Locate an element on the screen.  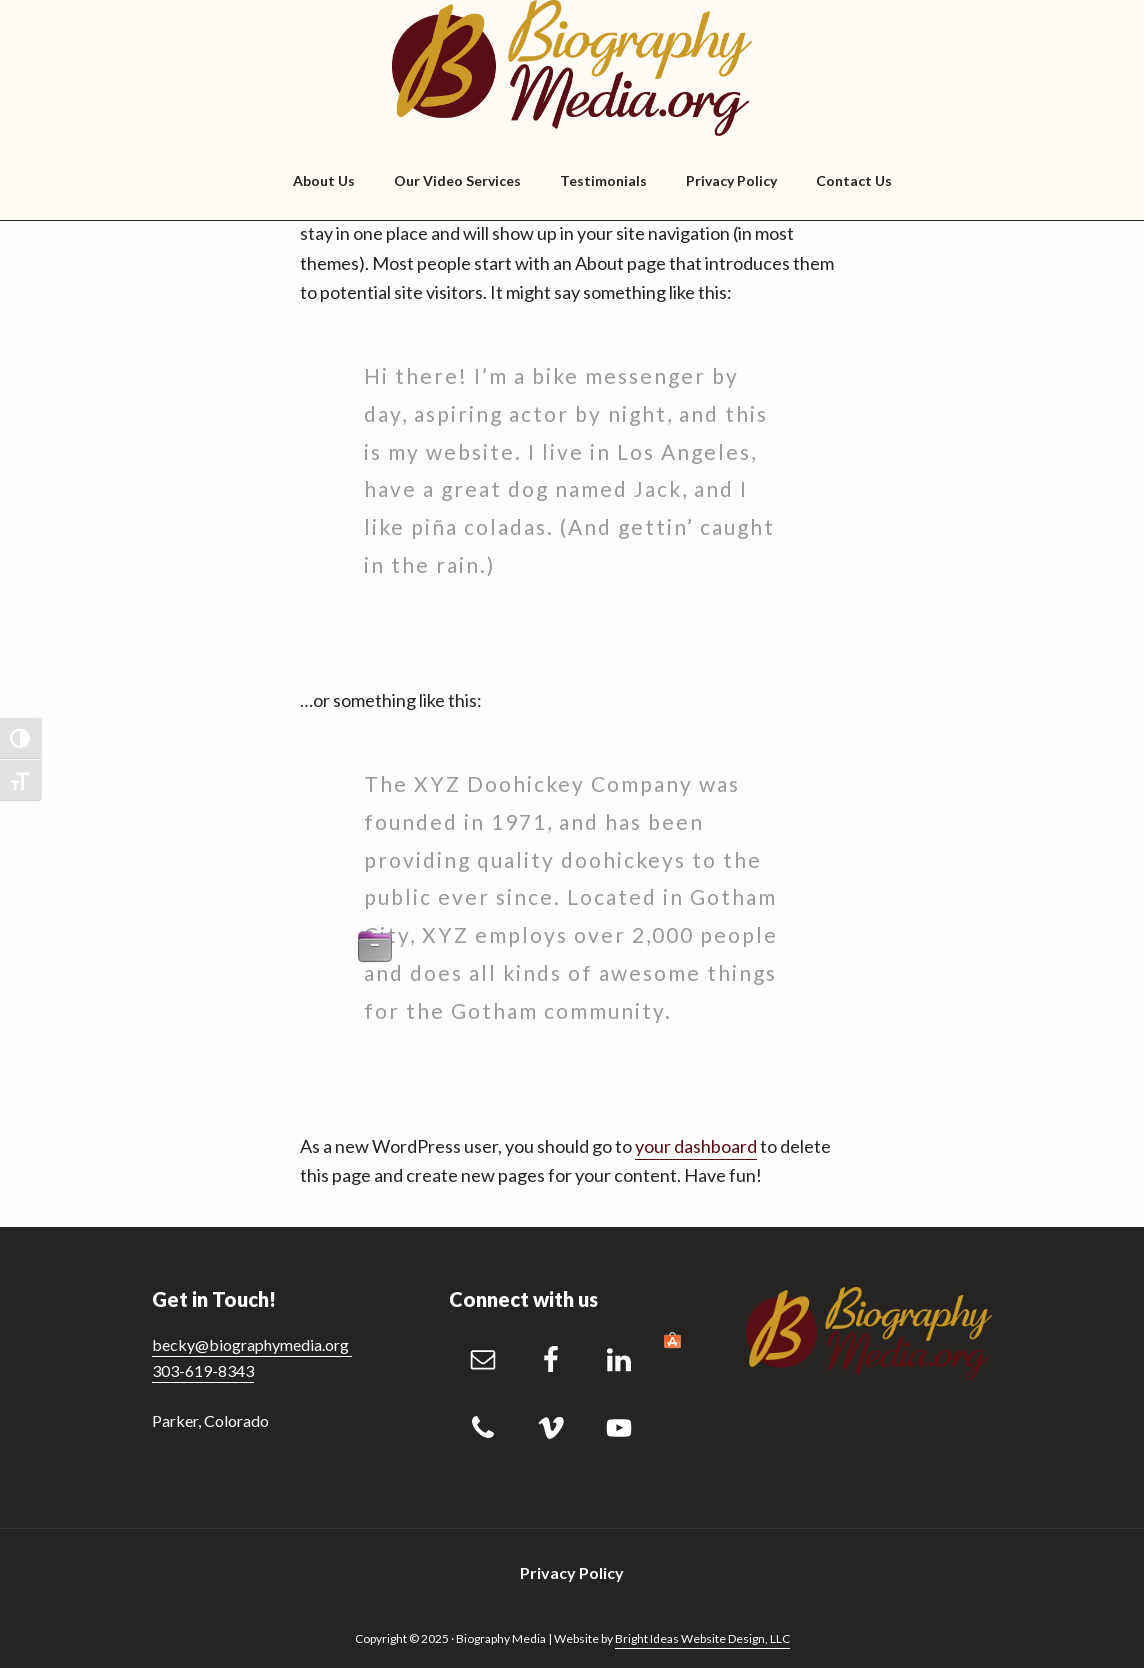
open the file manager is located at coordinates (375, 946).